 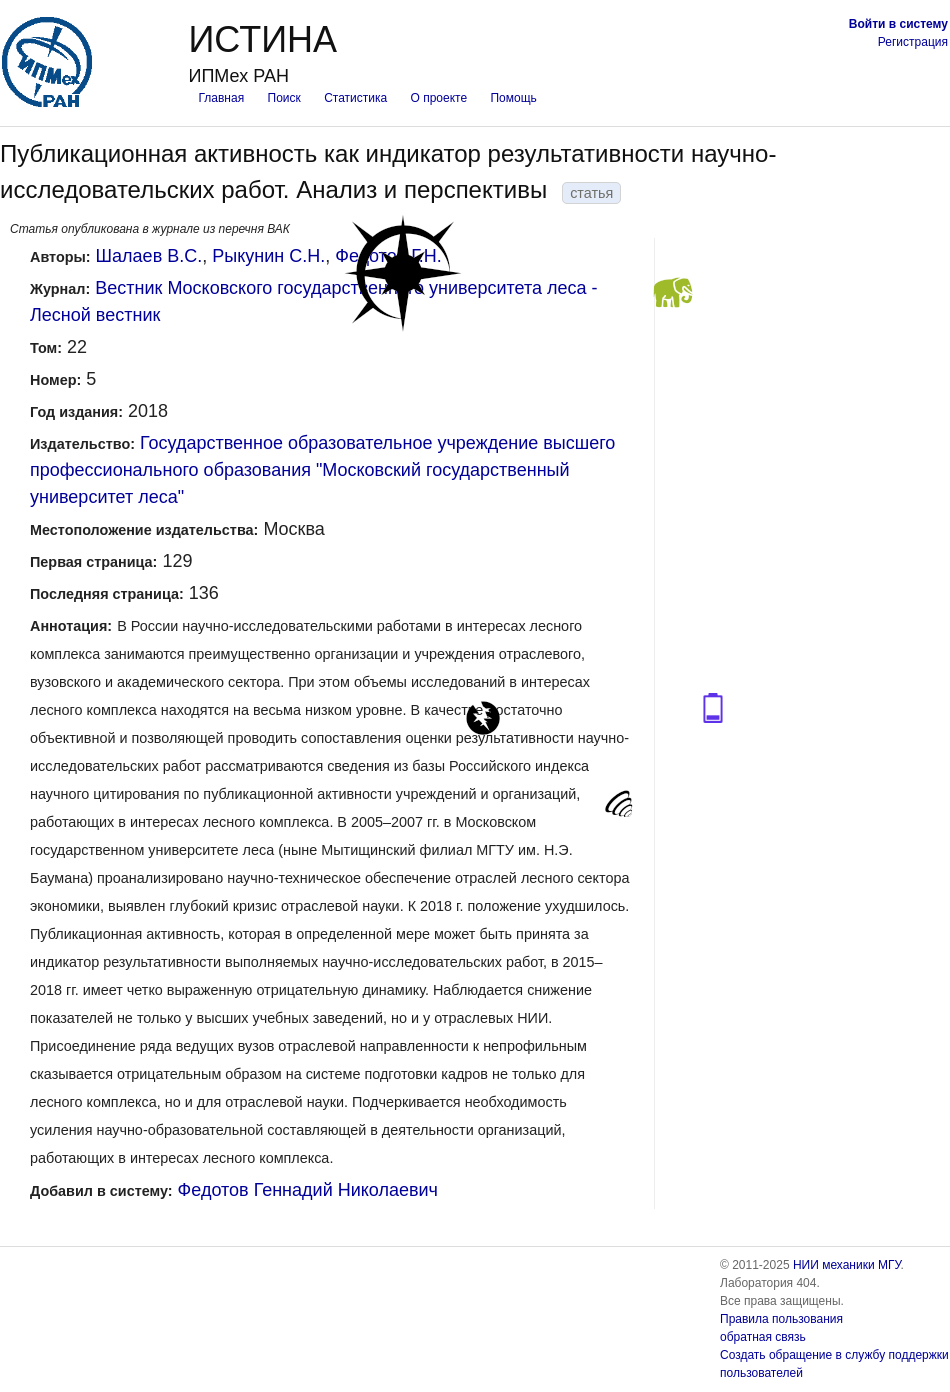 I want to click on activate eclipse or flare visual effect, so click(x=403, y=271).